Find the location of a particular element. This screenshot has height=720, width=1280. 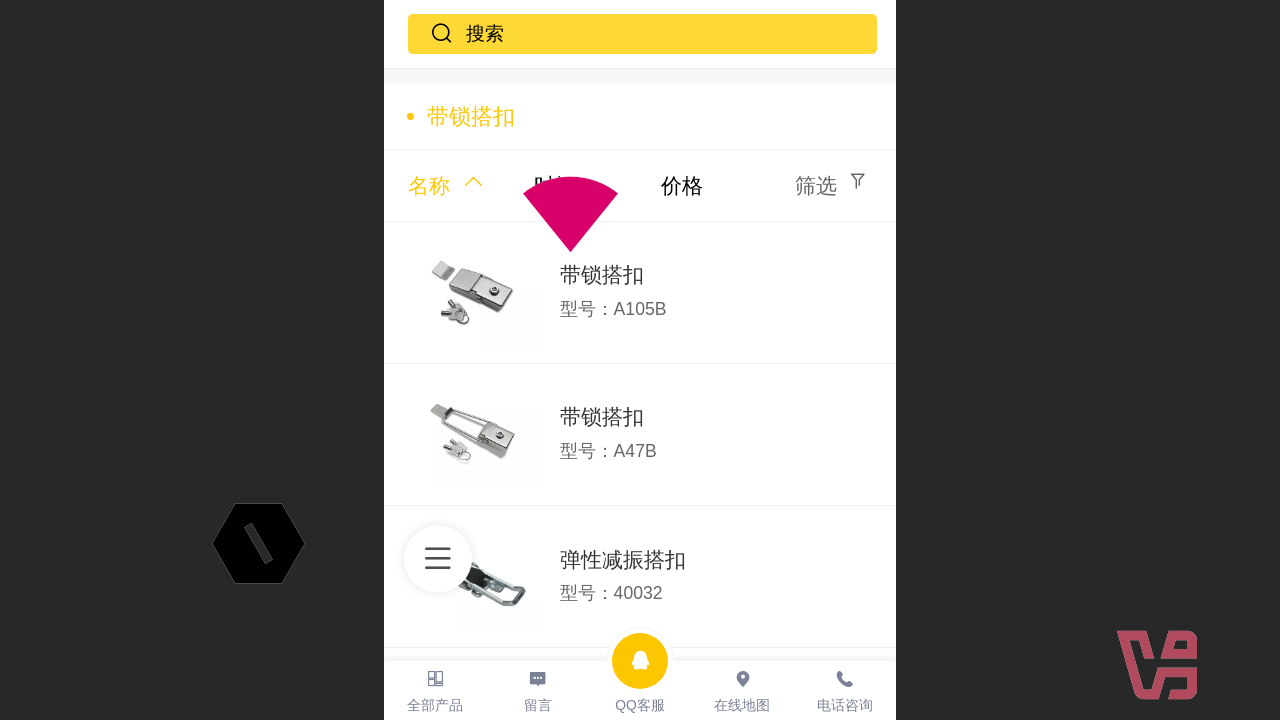

open system settings is located at coordinates (258, 543).